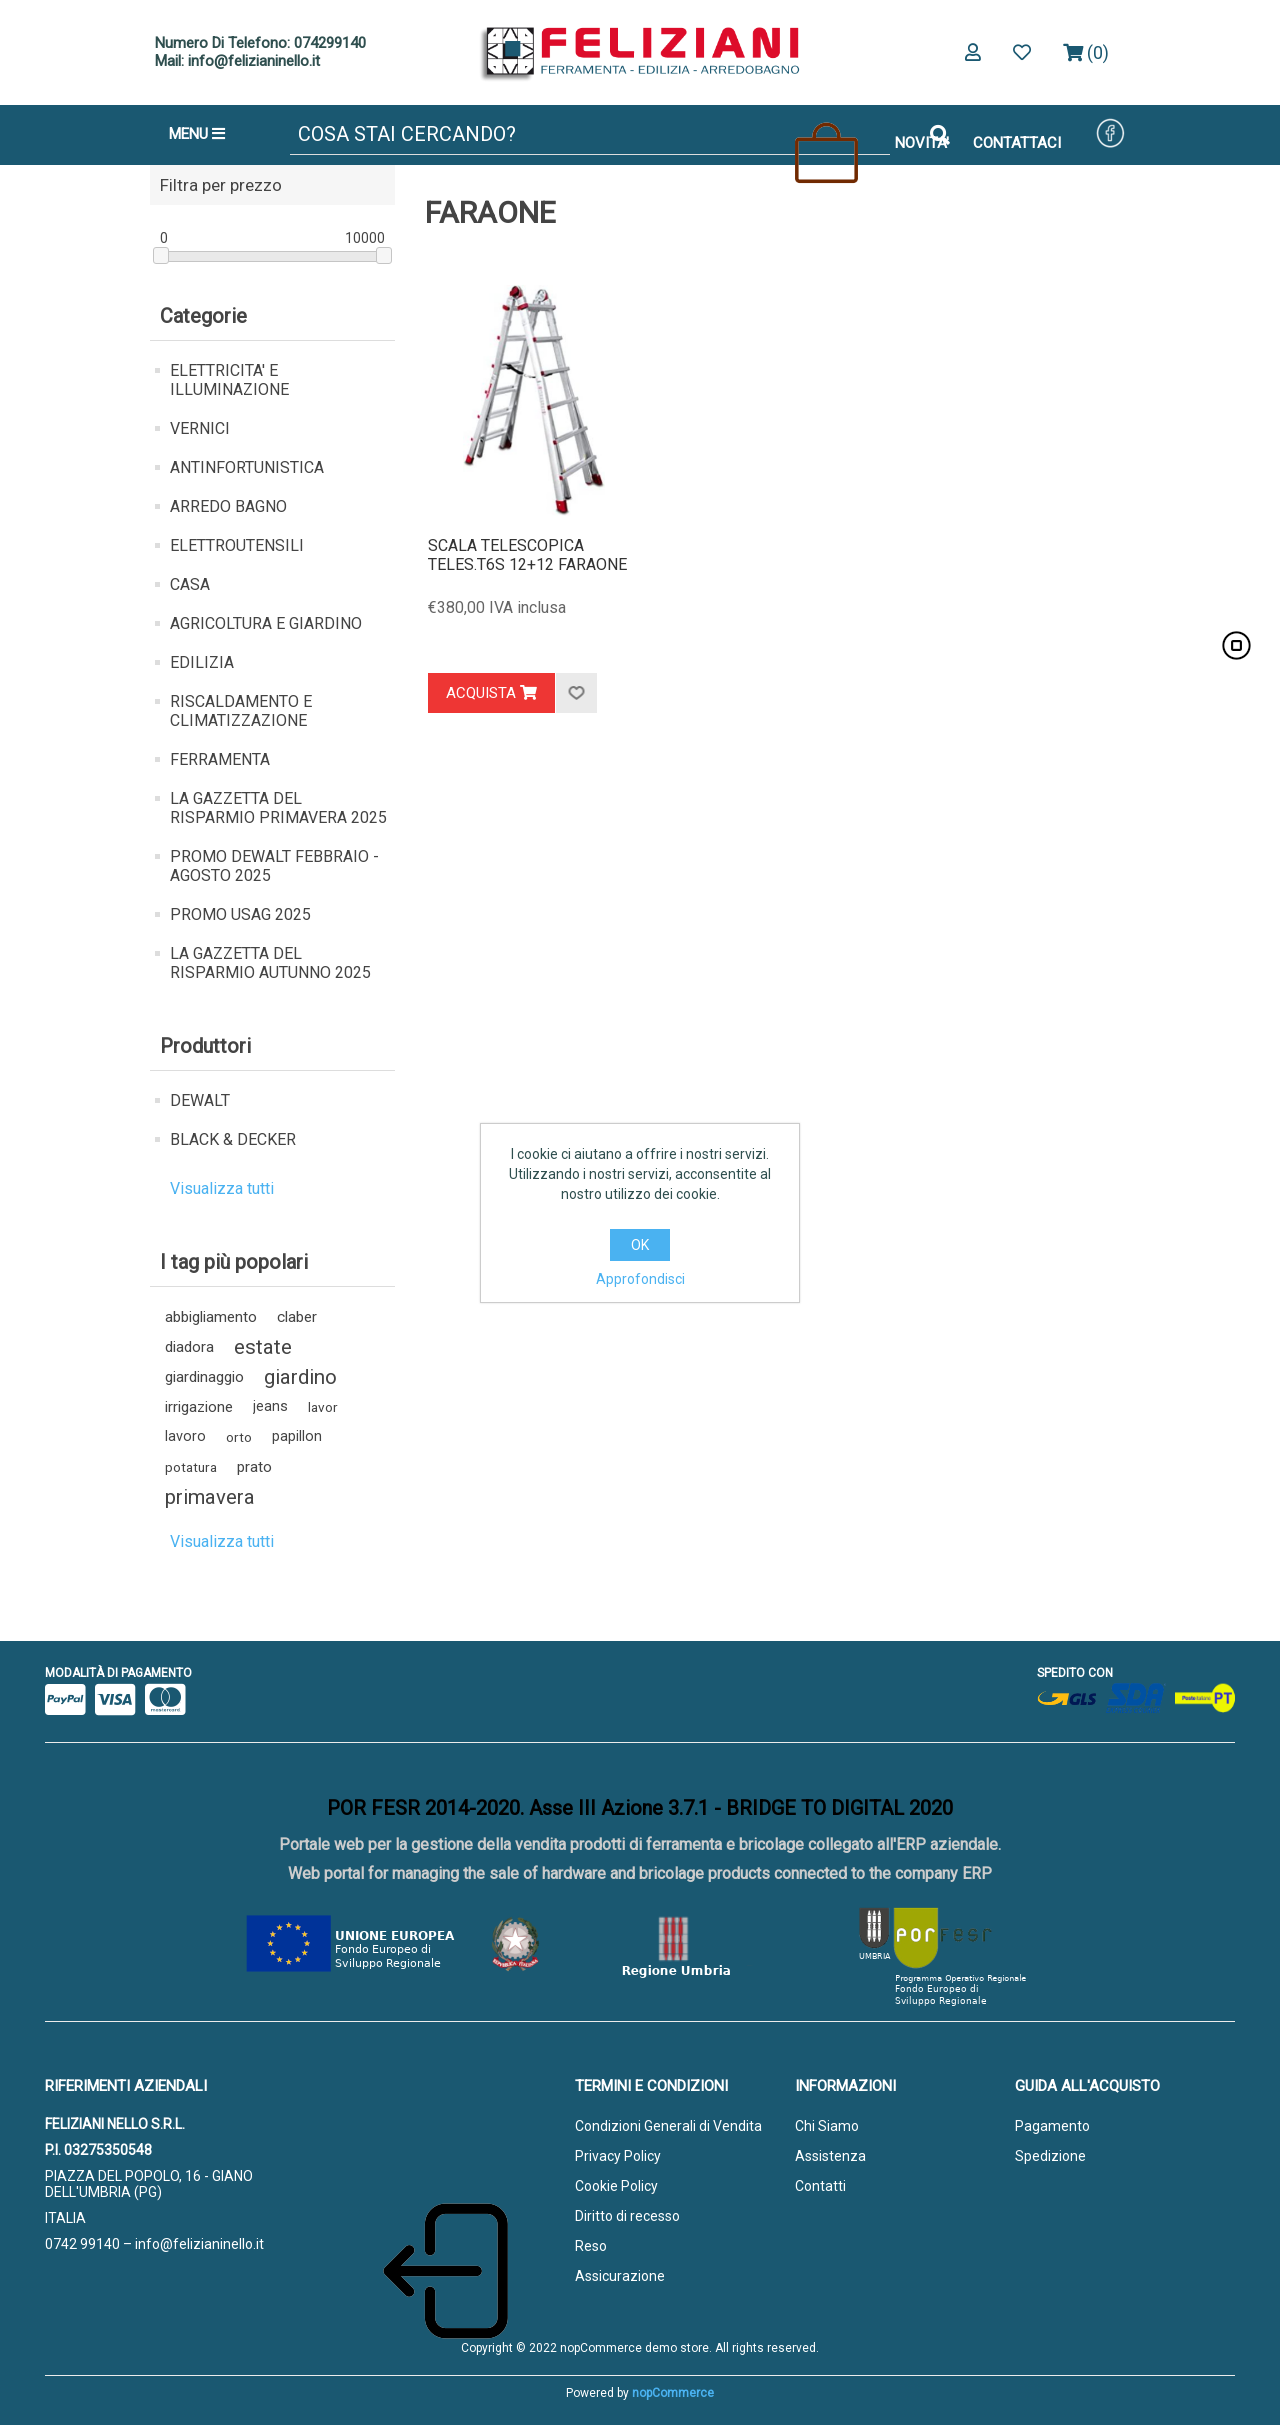  Describe the element at coordinates (1236, 645) in the screenshot. I see `stop media playback` at that location.